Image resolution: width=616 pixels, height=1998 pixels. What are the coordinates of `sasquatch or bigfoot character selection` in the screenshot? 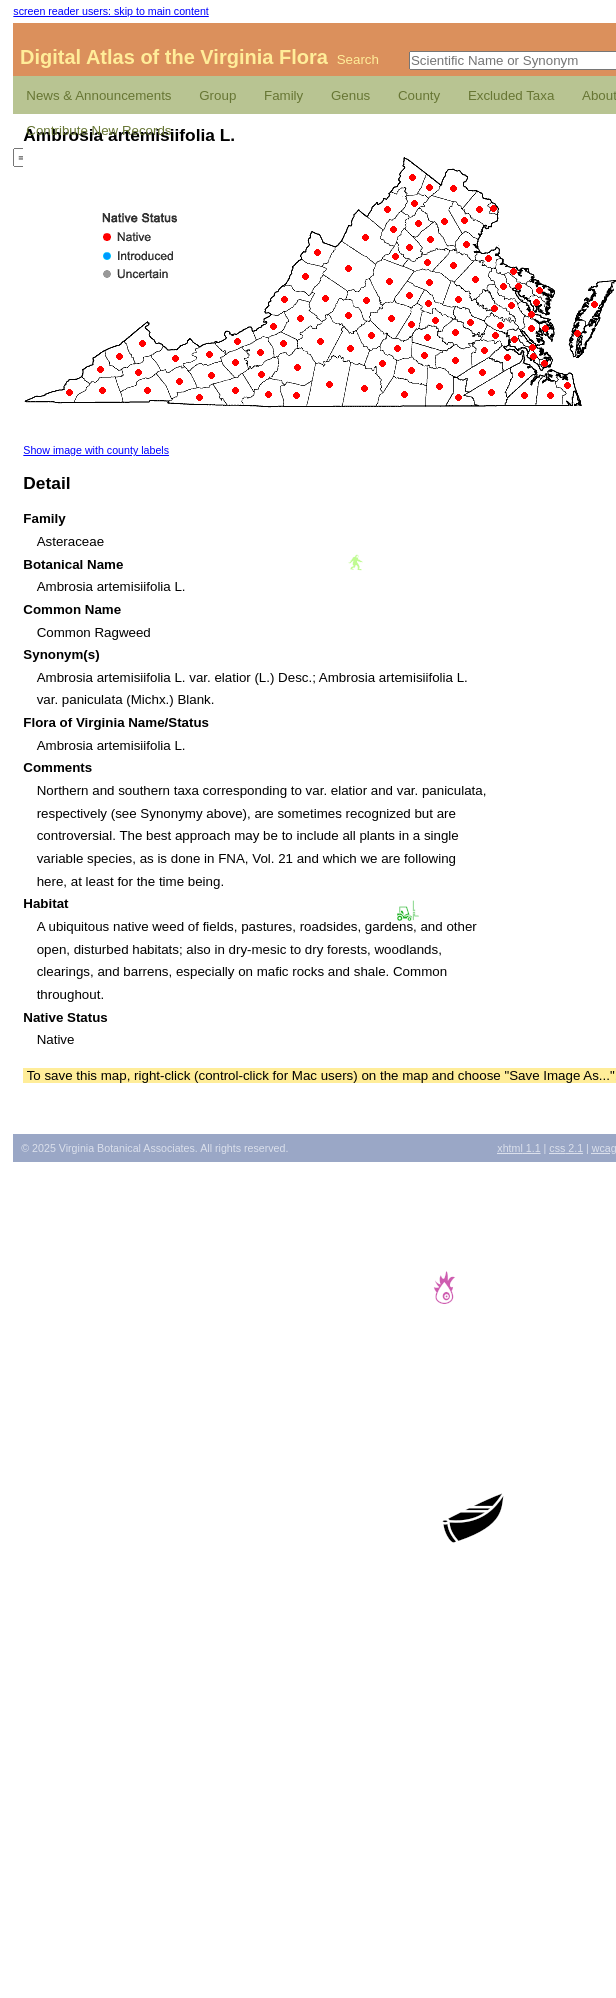 It's located at (355, 562).